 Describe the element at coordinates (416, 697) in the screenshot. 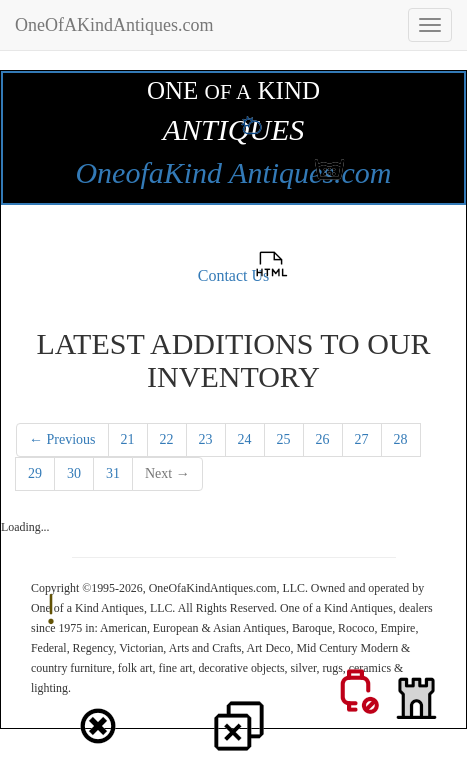

I see `access castle or fortress-themed game content` at that location.